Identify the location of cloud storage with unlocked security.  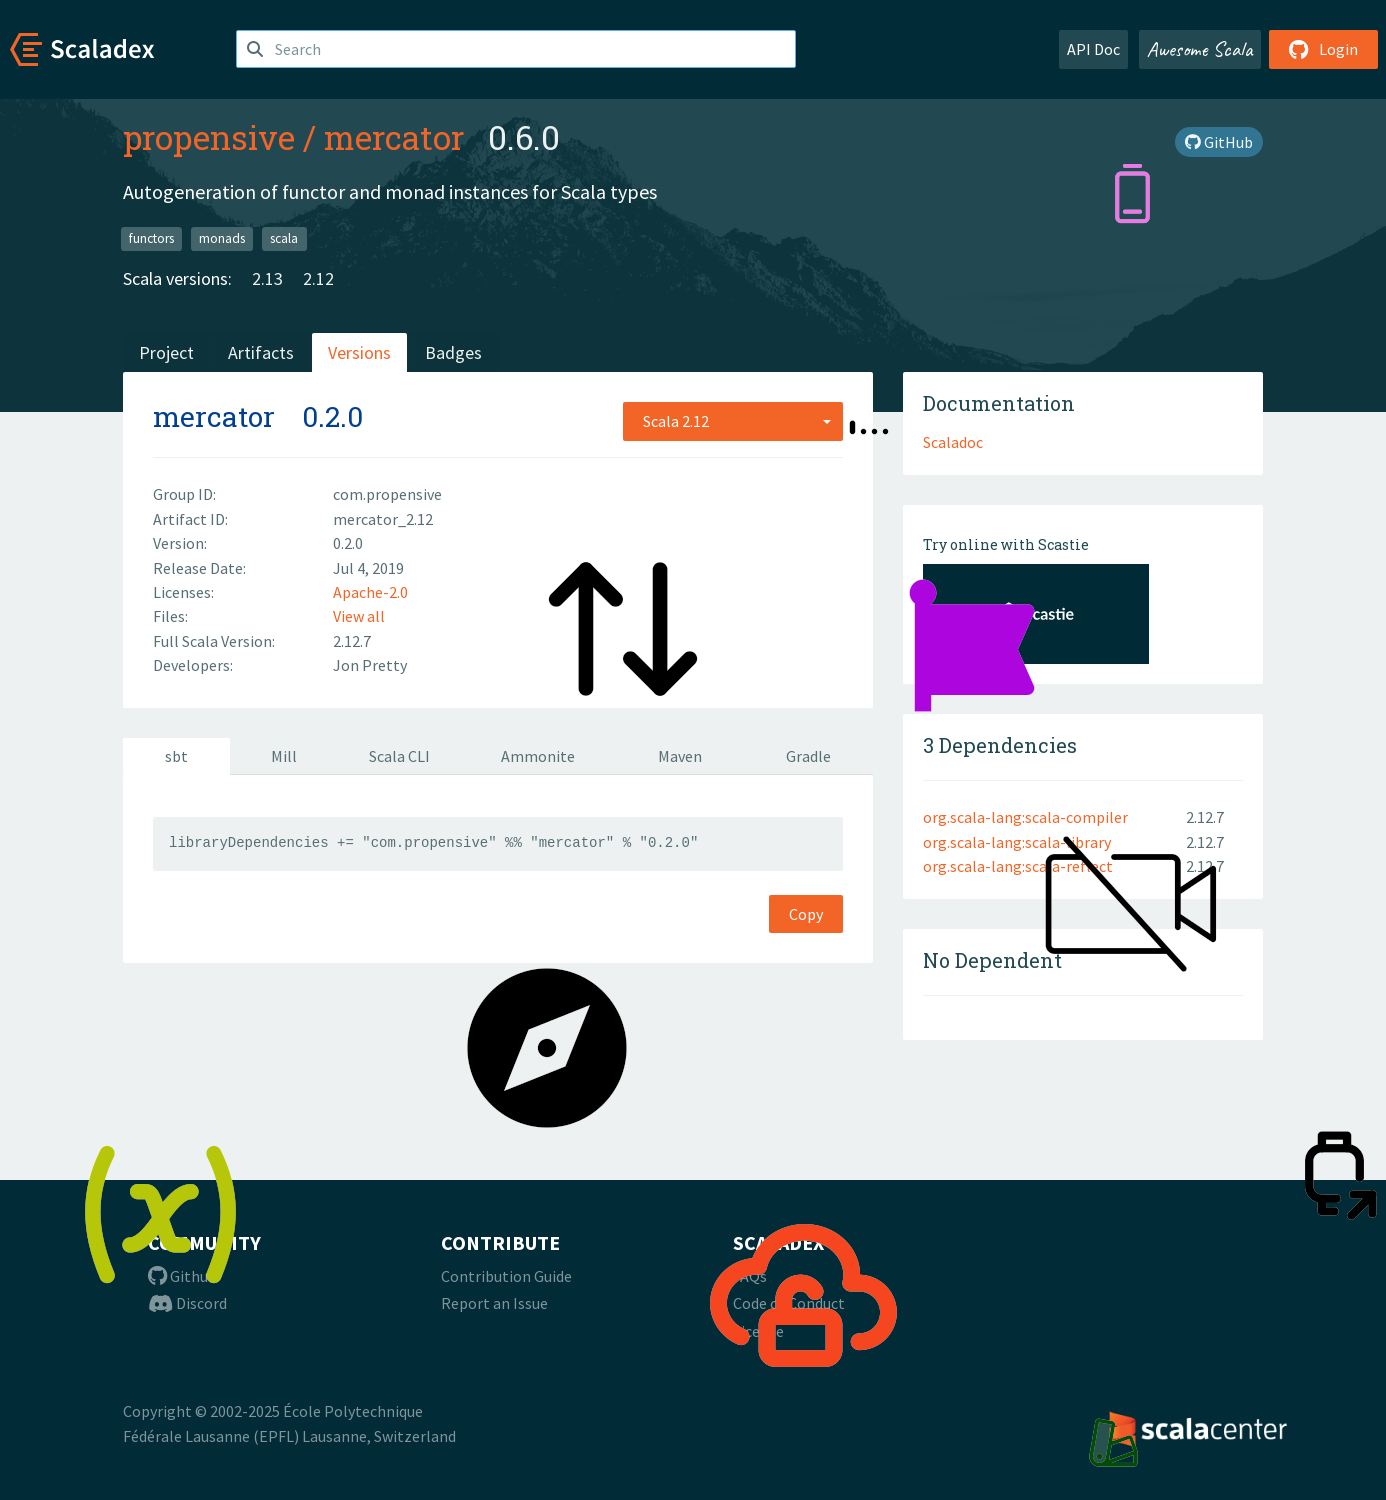
(800, 1291).